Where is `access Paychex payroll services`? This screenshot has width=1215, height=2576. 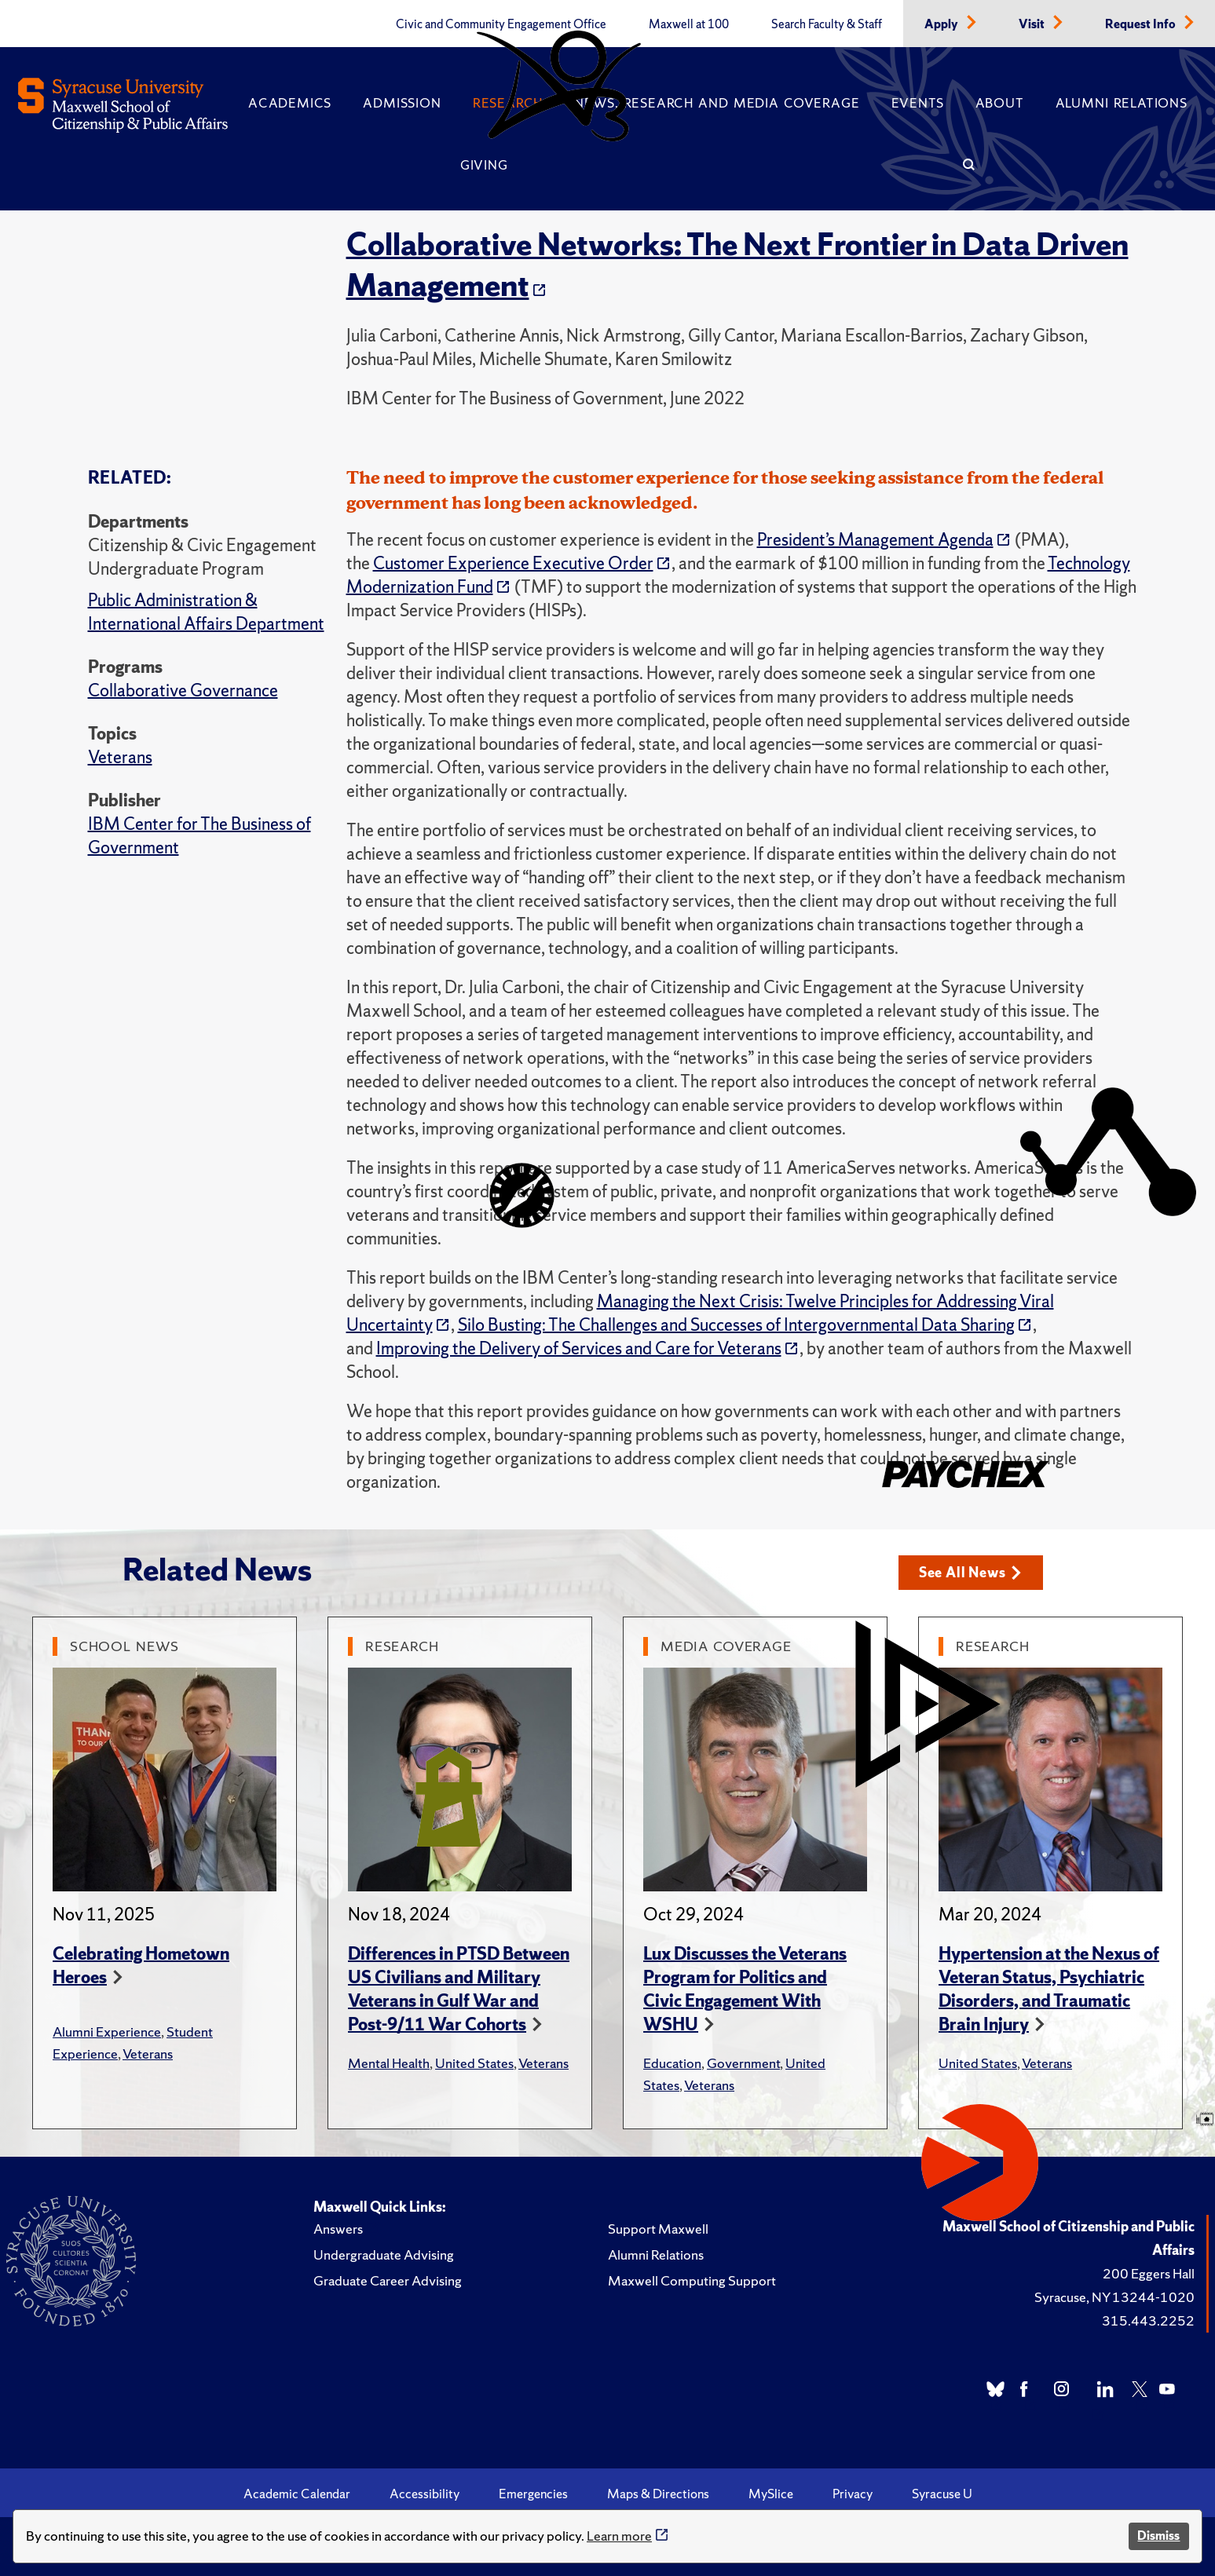
access Paychex payroll services is located at coordinates (965, 1474).